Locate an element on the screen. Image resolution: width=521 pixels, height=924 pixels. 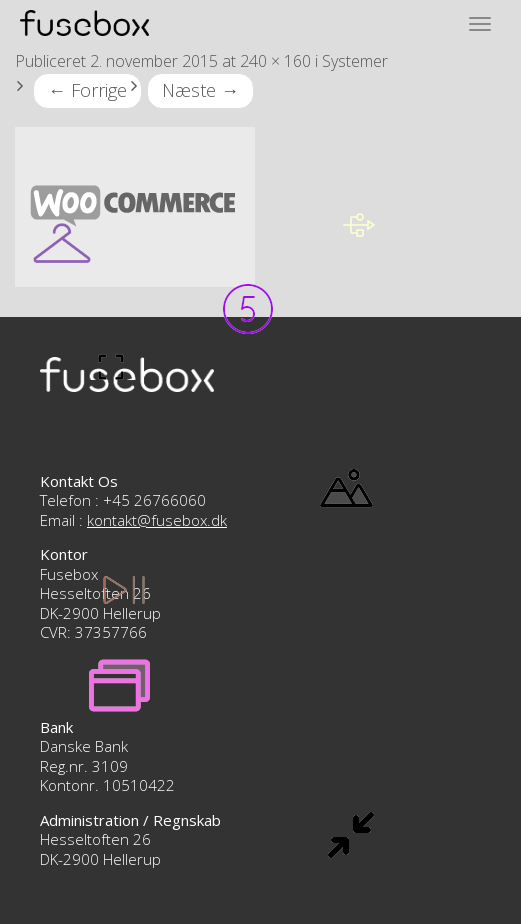
view photos or image gallery is located at coordinates (346, 490).